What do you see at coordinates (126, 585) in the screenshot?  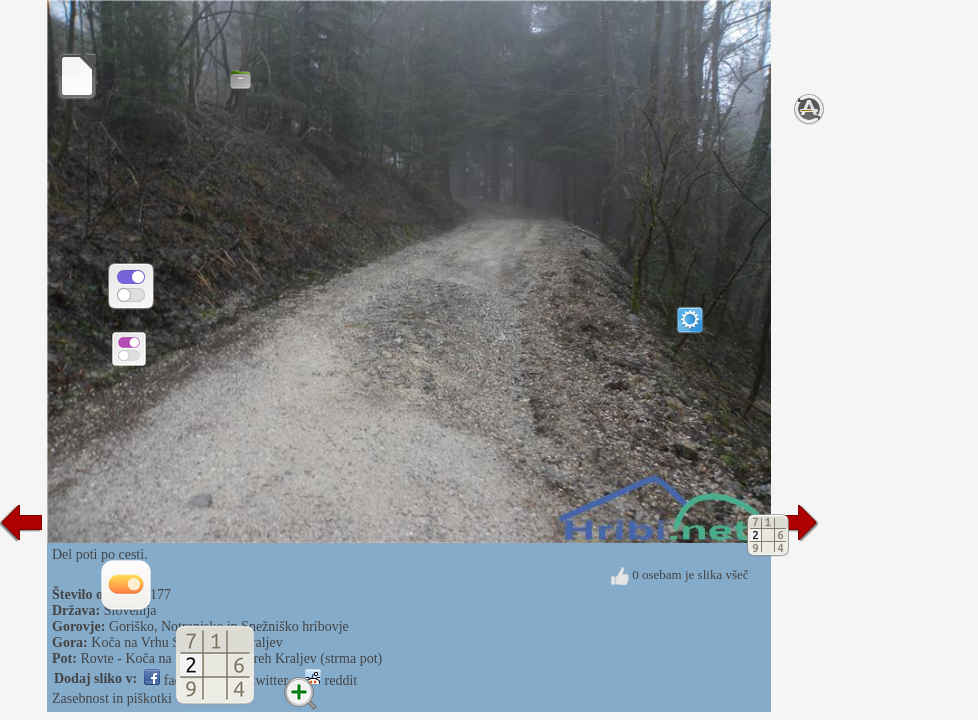 I see `open system control center settings` at bounding box center [126, 585].